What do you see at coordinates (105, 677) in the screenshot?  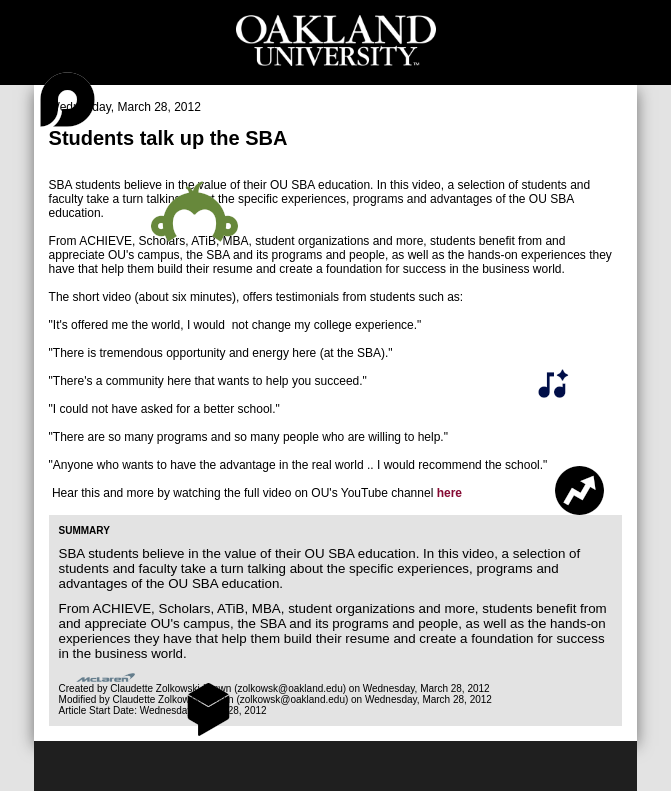 I see `McLaren brand logo` at bounding box center [105, 677].